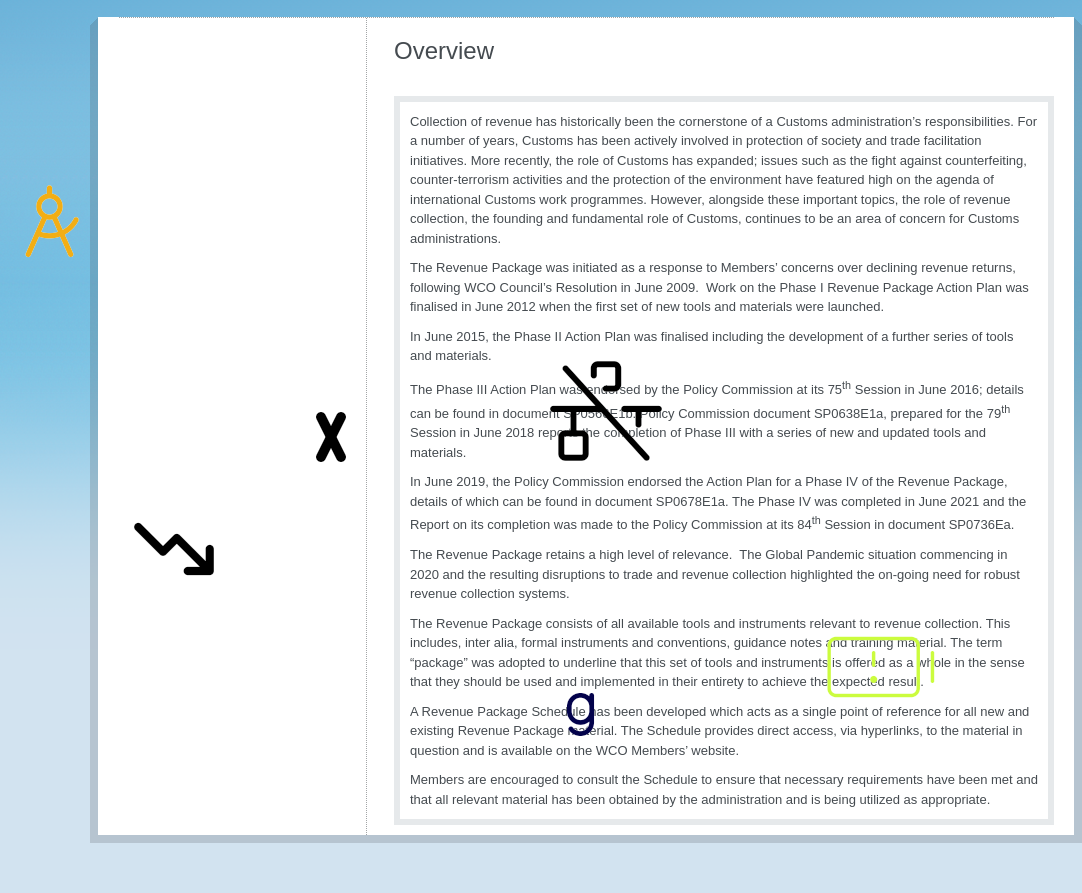 The image size is (1082, 893). What do you see at coordinates (879, 667) in the screenshot?
I see `indicates low battery warning` at bounding box center [879, 667].